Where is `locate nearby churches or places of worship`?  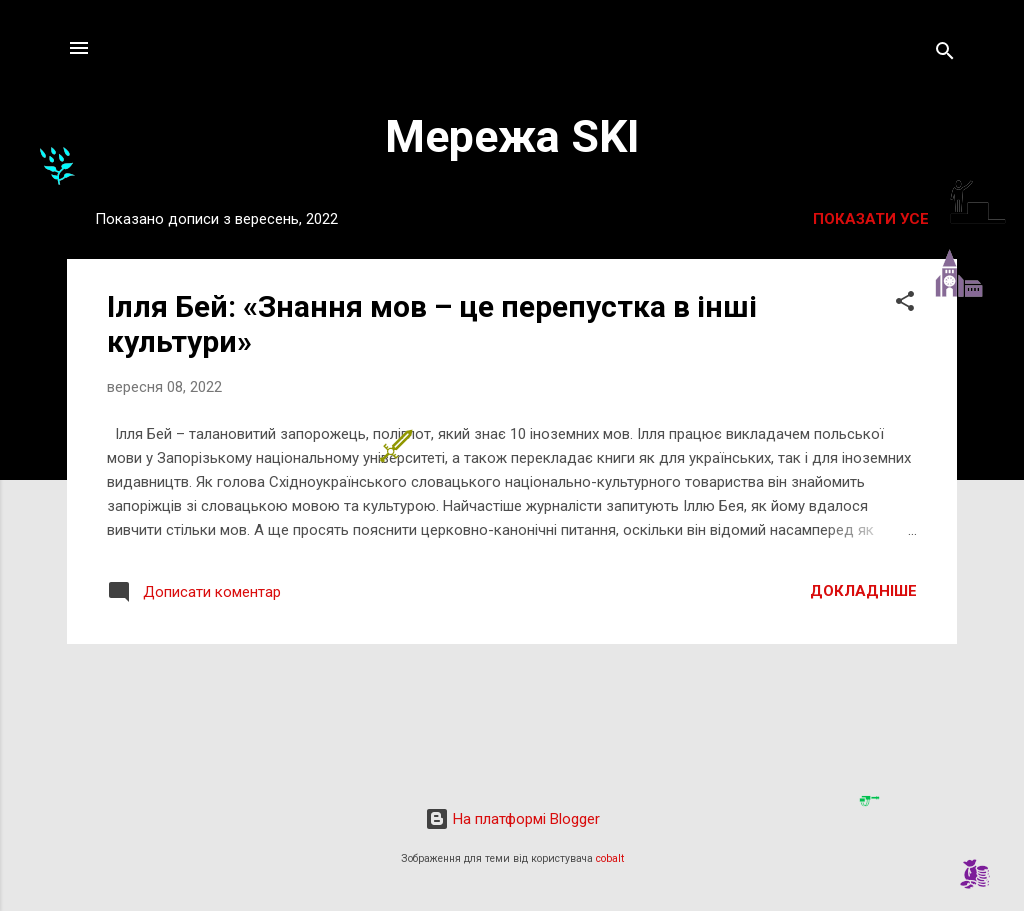
locate nearby churches or places of worship is located at coordinates (959, 273).